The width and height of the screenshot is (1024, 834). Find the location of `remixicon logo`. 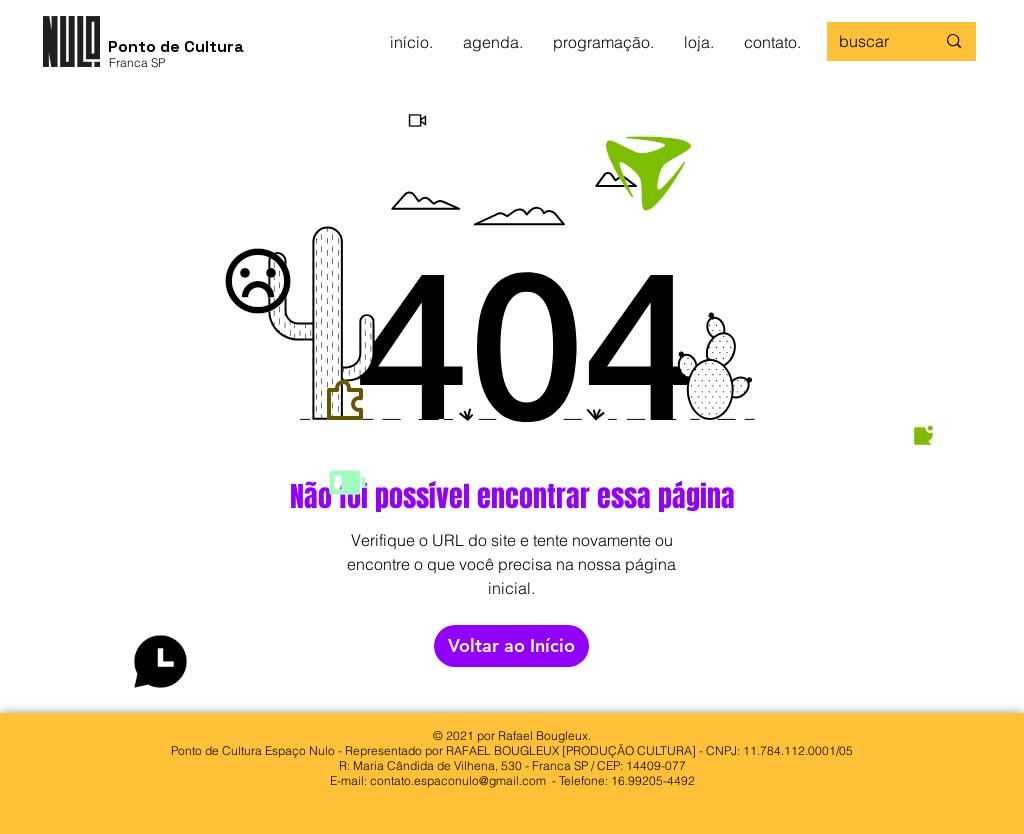

remixicon logo is located at coordinates (923, 435).